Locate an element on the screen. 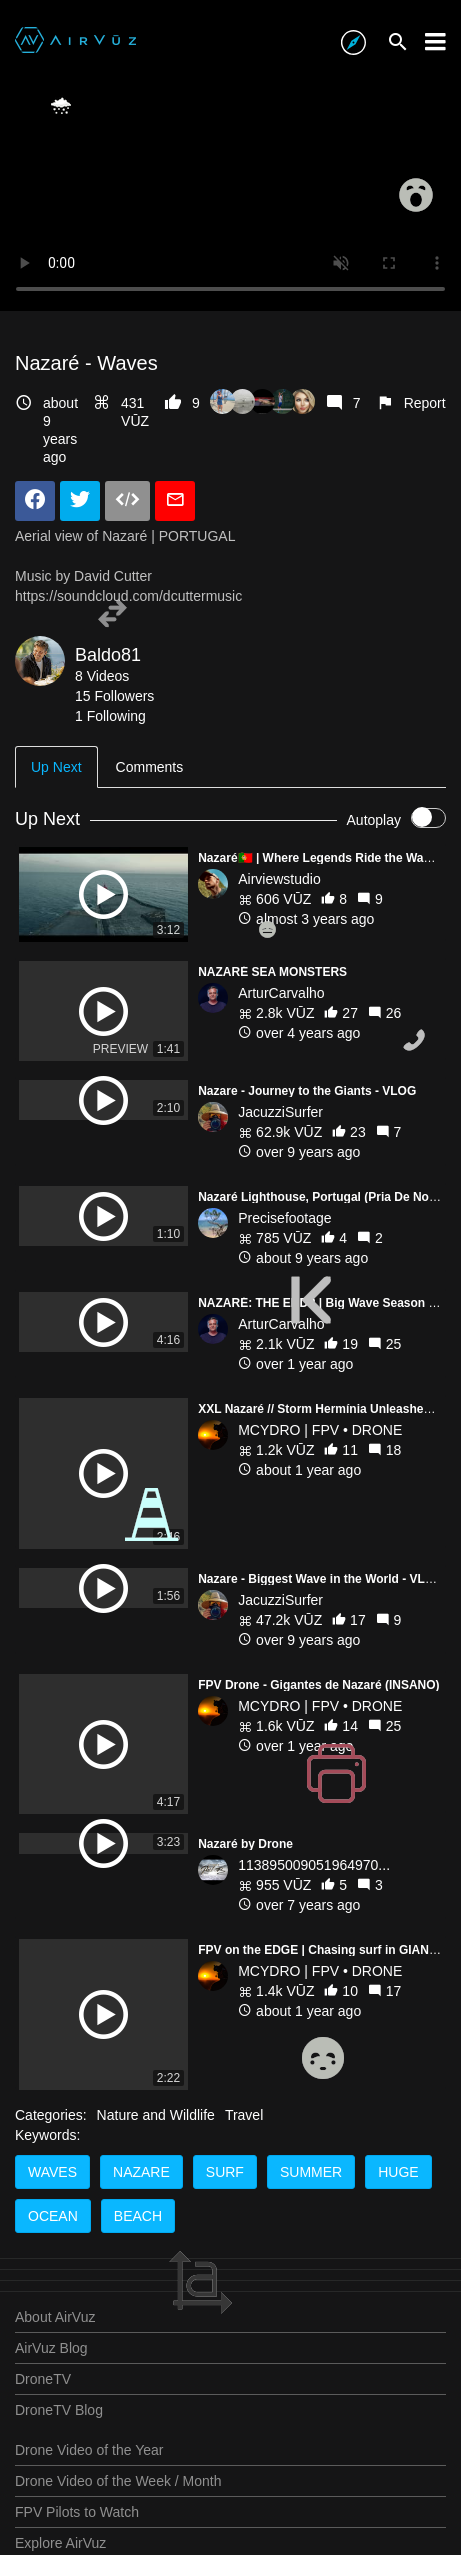 This screenshot has width=461, height=2555. indicates snowy weather conditions is located at coordinates (61, 104).